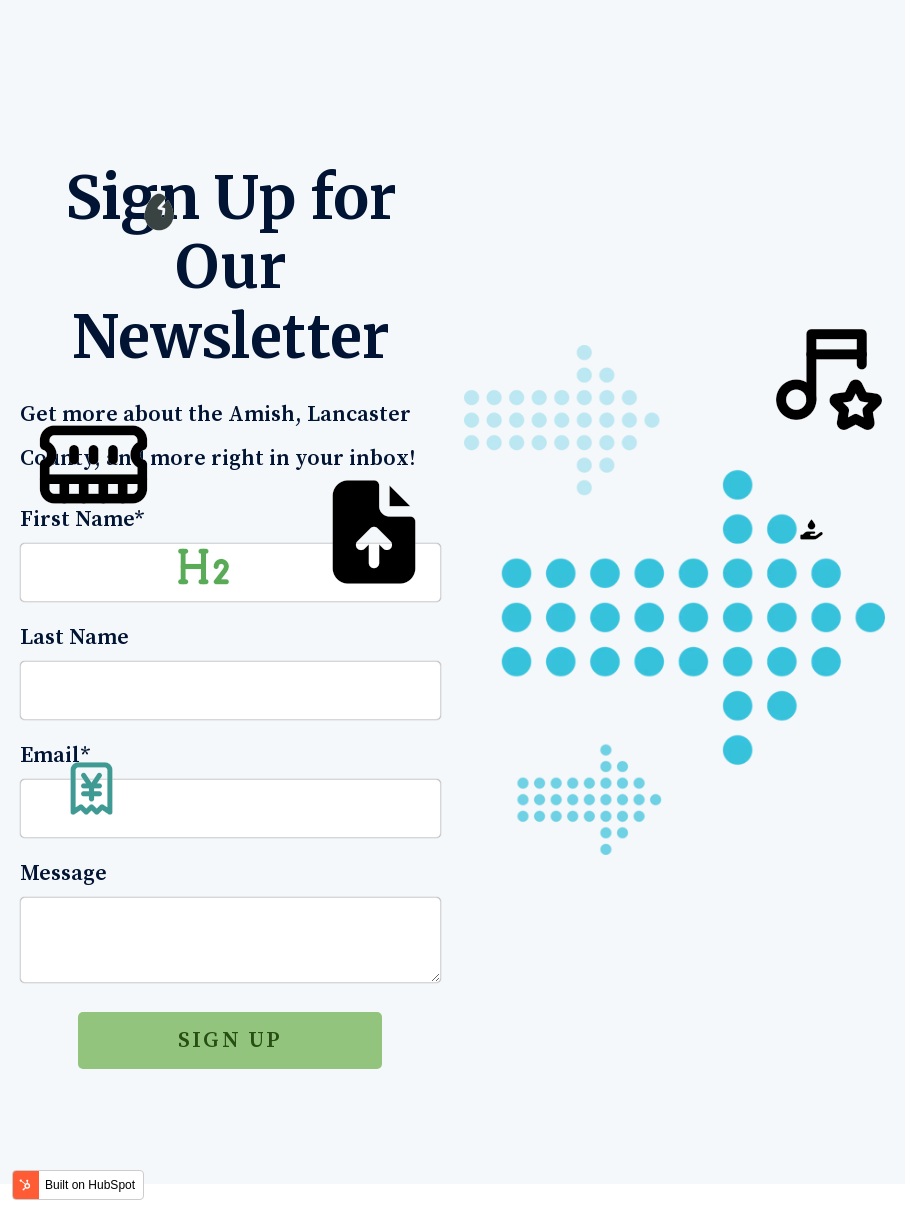 This screenshot has height=1212, width=905. Describe the element at coordinates (826, 374) in the screenshot. I see `add song to favorites` at that location.